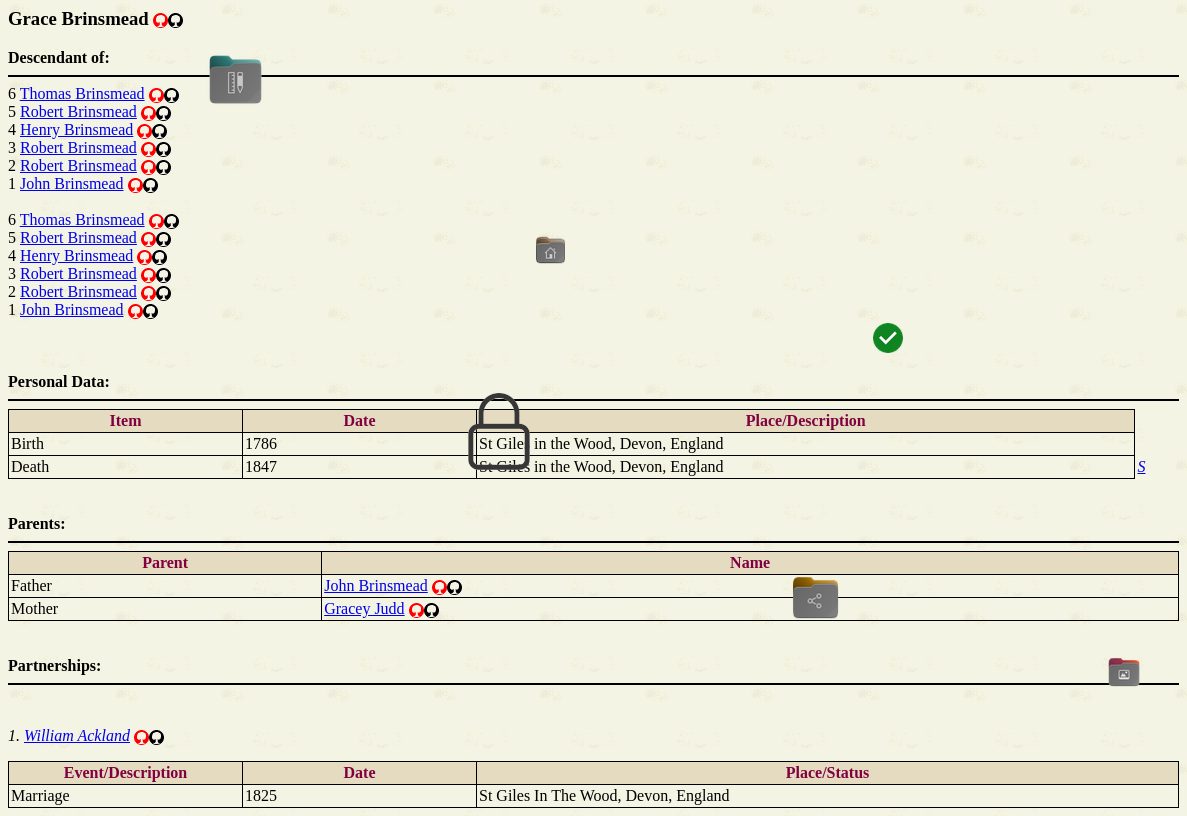  I want to click on open templates folder, so click(235, 79).